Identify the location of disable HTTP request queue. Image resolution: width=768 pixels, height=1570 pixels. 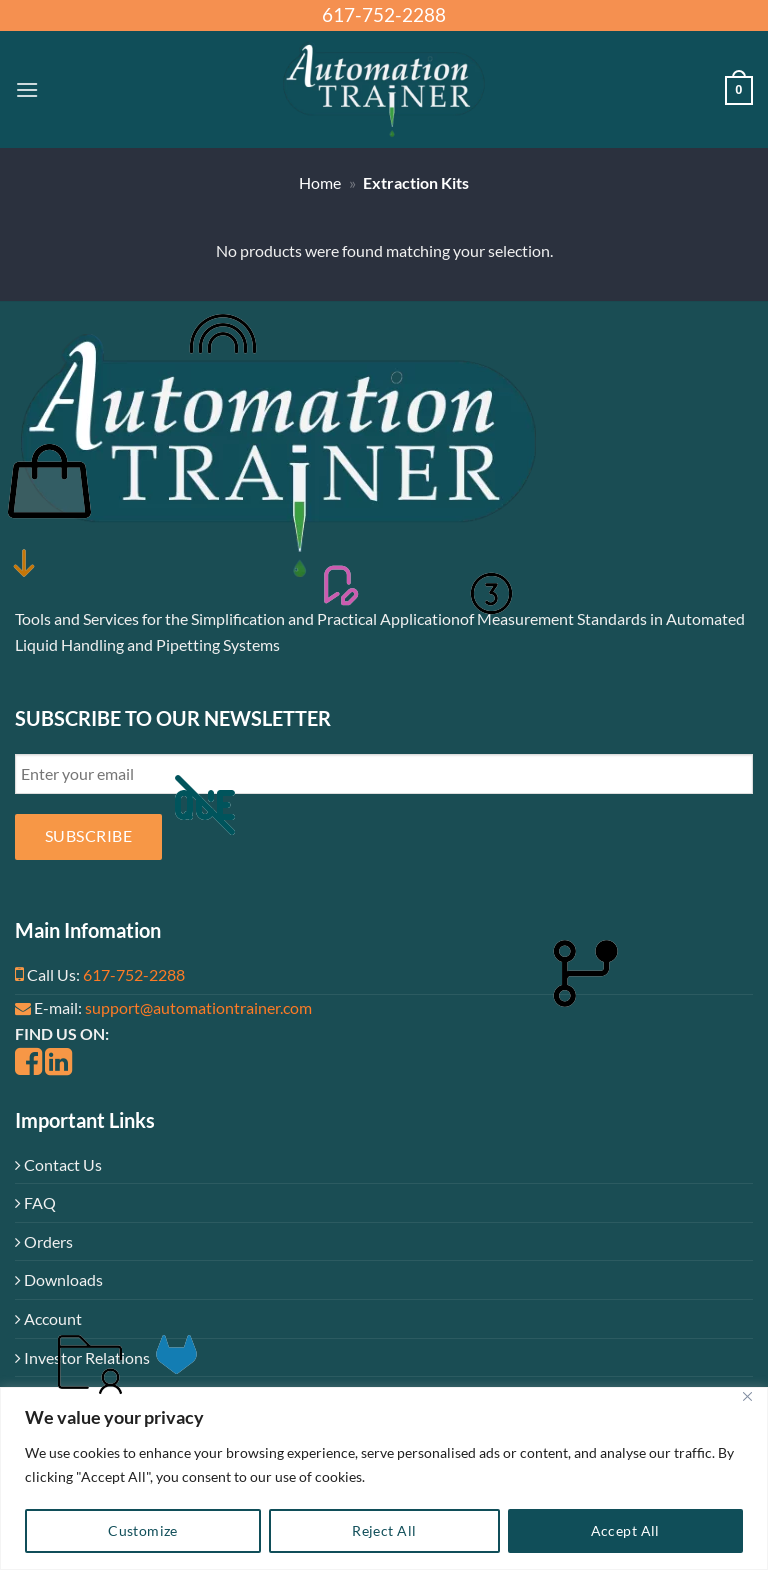
(205, 805).